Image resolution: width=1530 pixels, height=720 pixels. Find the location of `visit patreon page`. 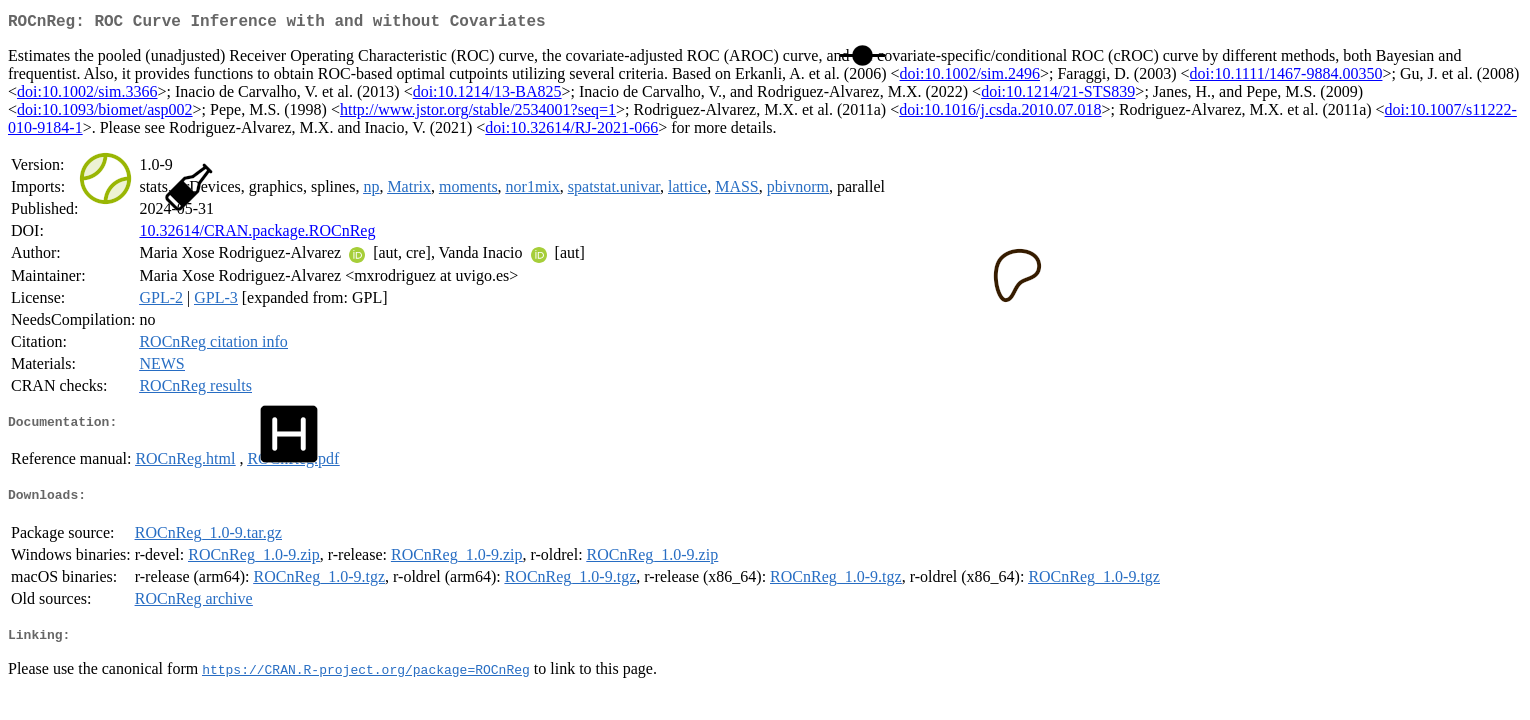

visit patreon page is located at coordinates (1015, 274).